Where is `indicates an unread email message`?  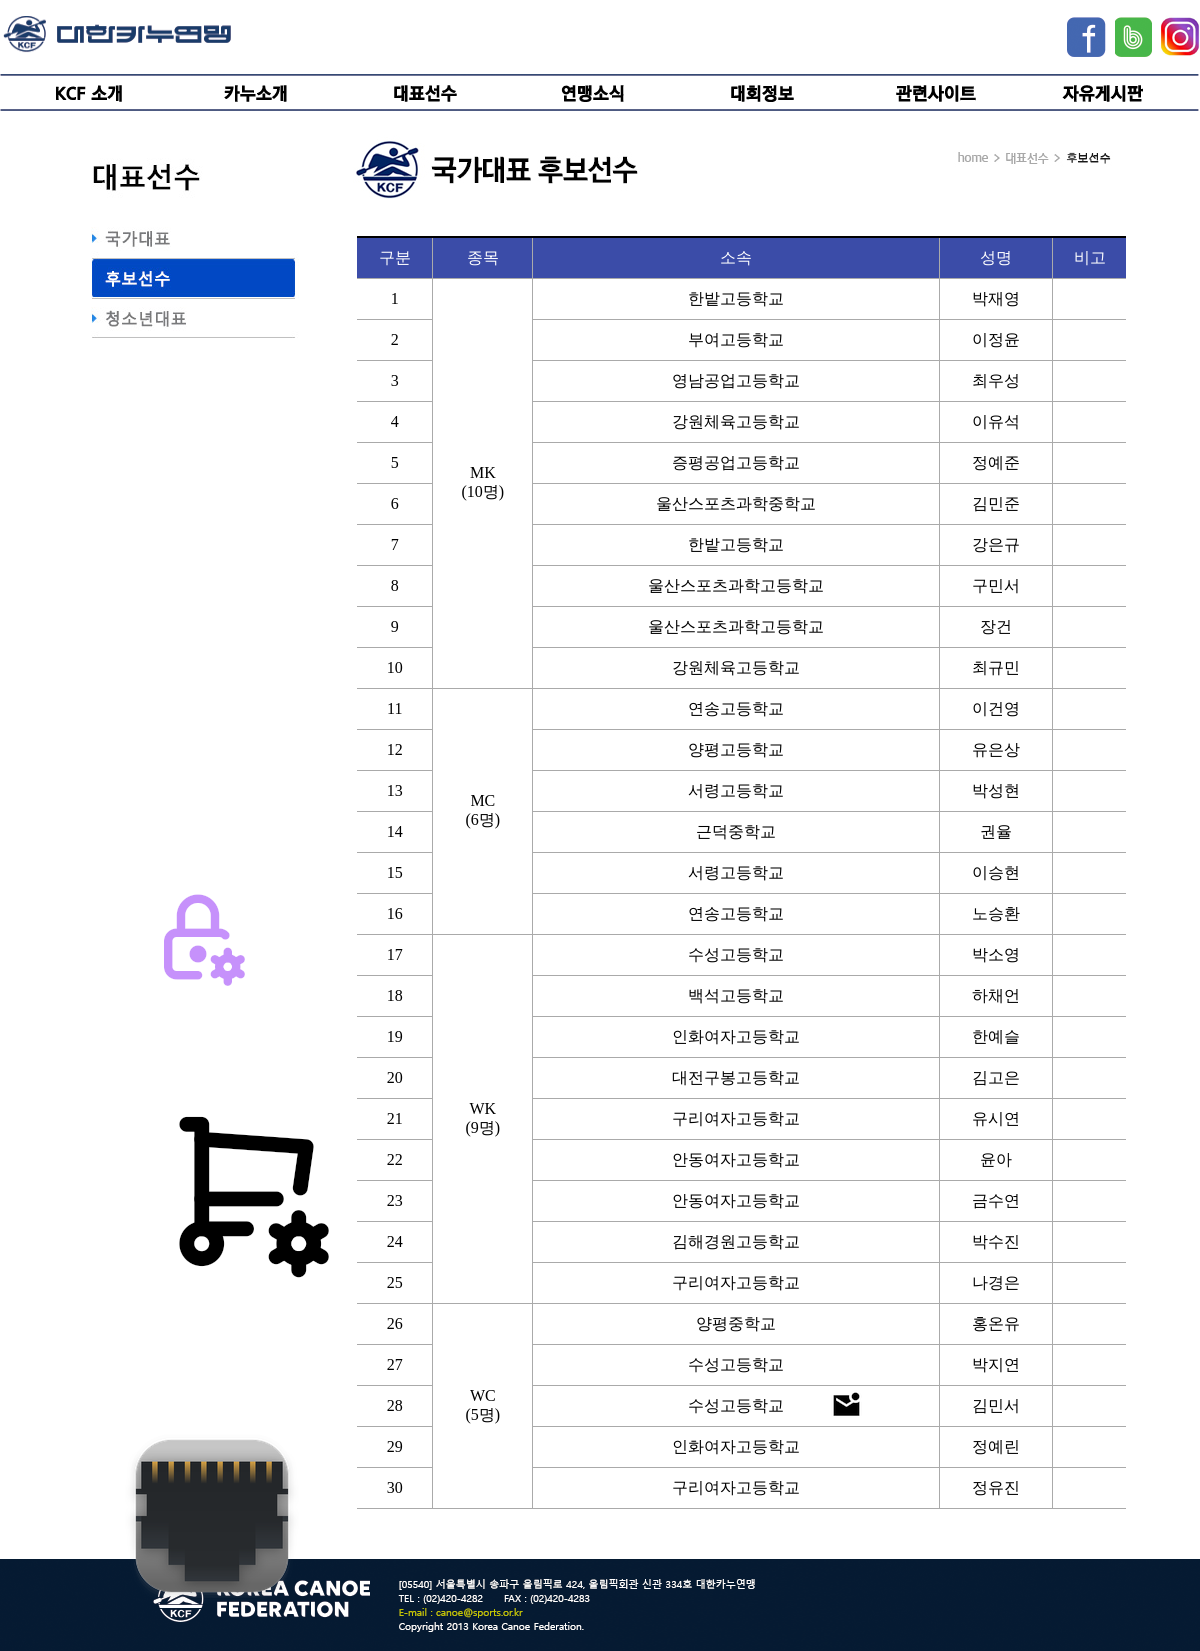
indicates an unread email message is located at coordinates (846, 1405).